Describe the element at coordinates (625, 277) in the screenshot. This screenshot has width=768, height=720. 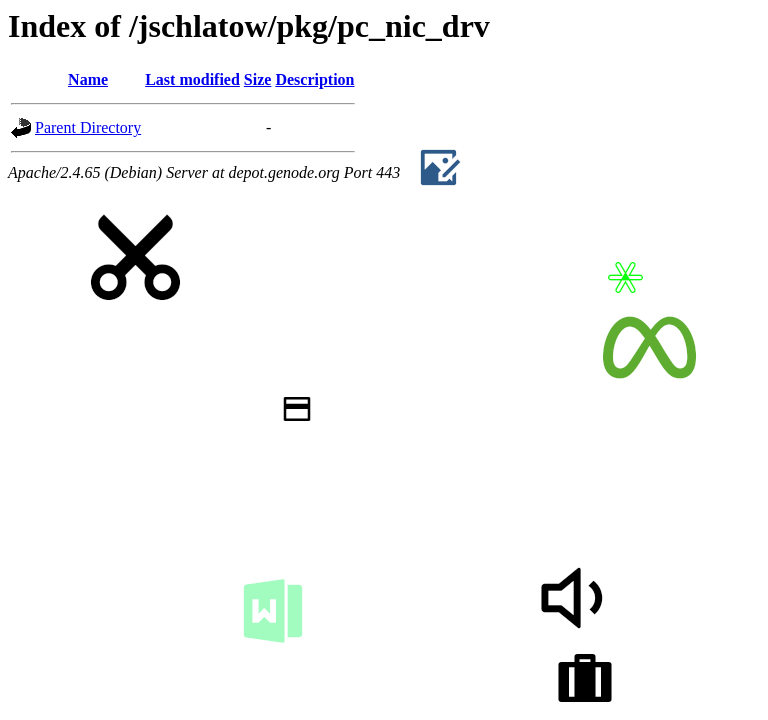
I see `open google authenticator app` at that location.